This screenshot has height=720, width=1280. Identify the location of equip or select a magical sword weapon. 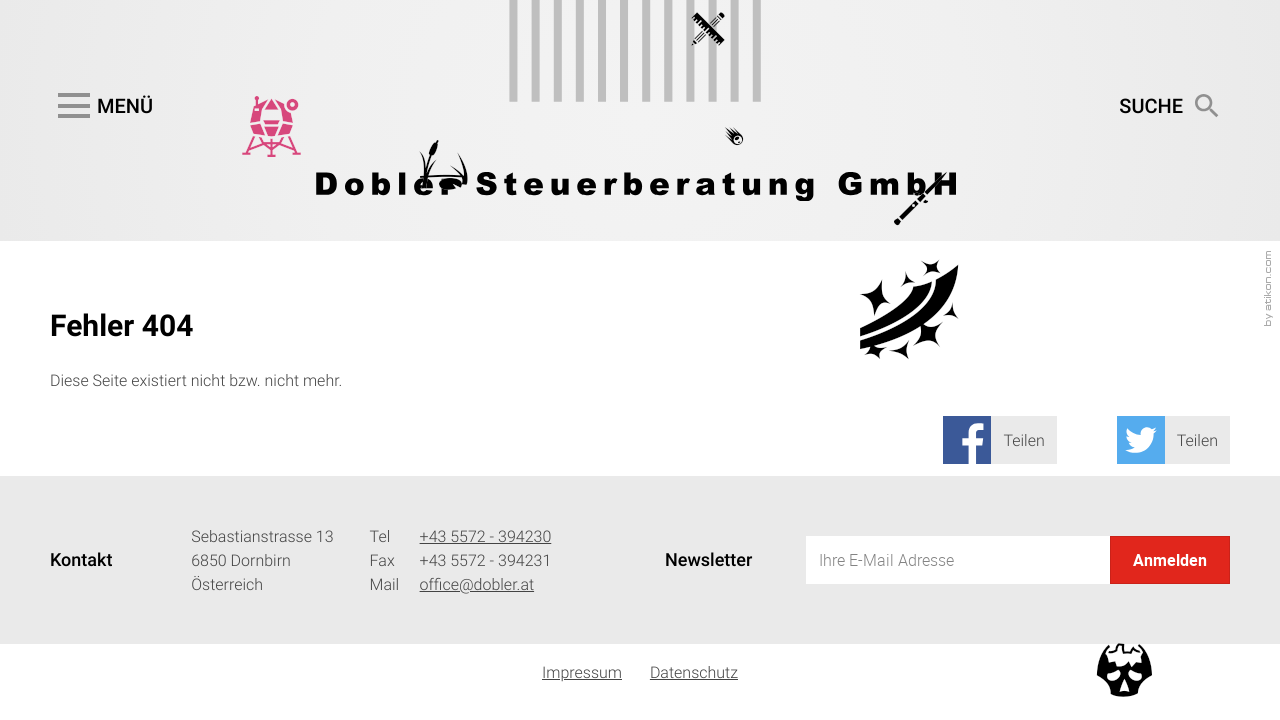
(908, 309).